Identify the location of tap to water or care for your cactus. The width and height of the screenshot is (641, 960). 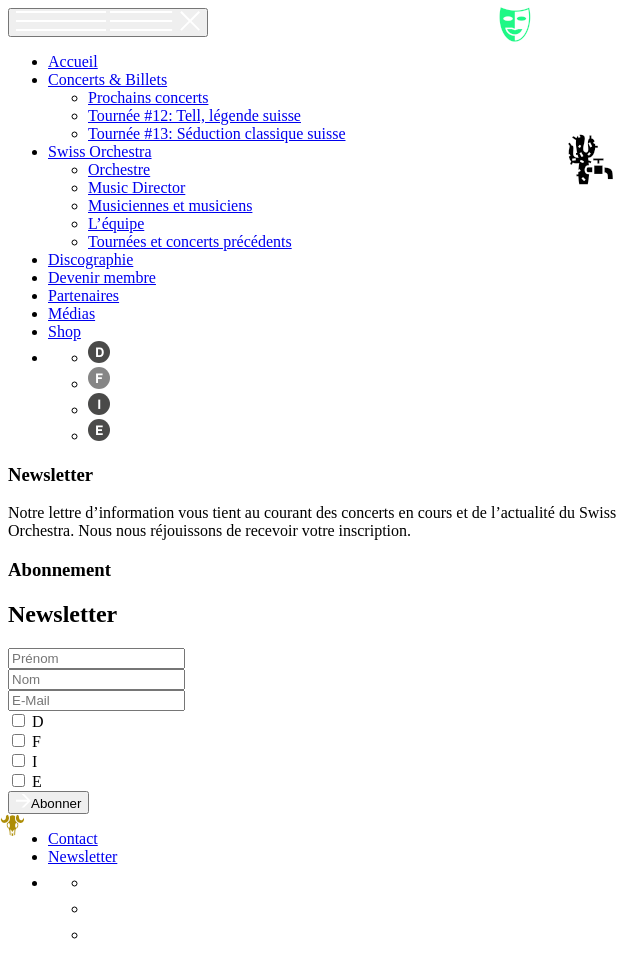
(590, 159).